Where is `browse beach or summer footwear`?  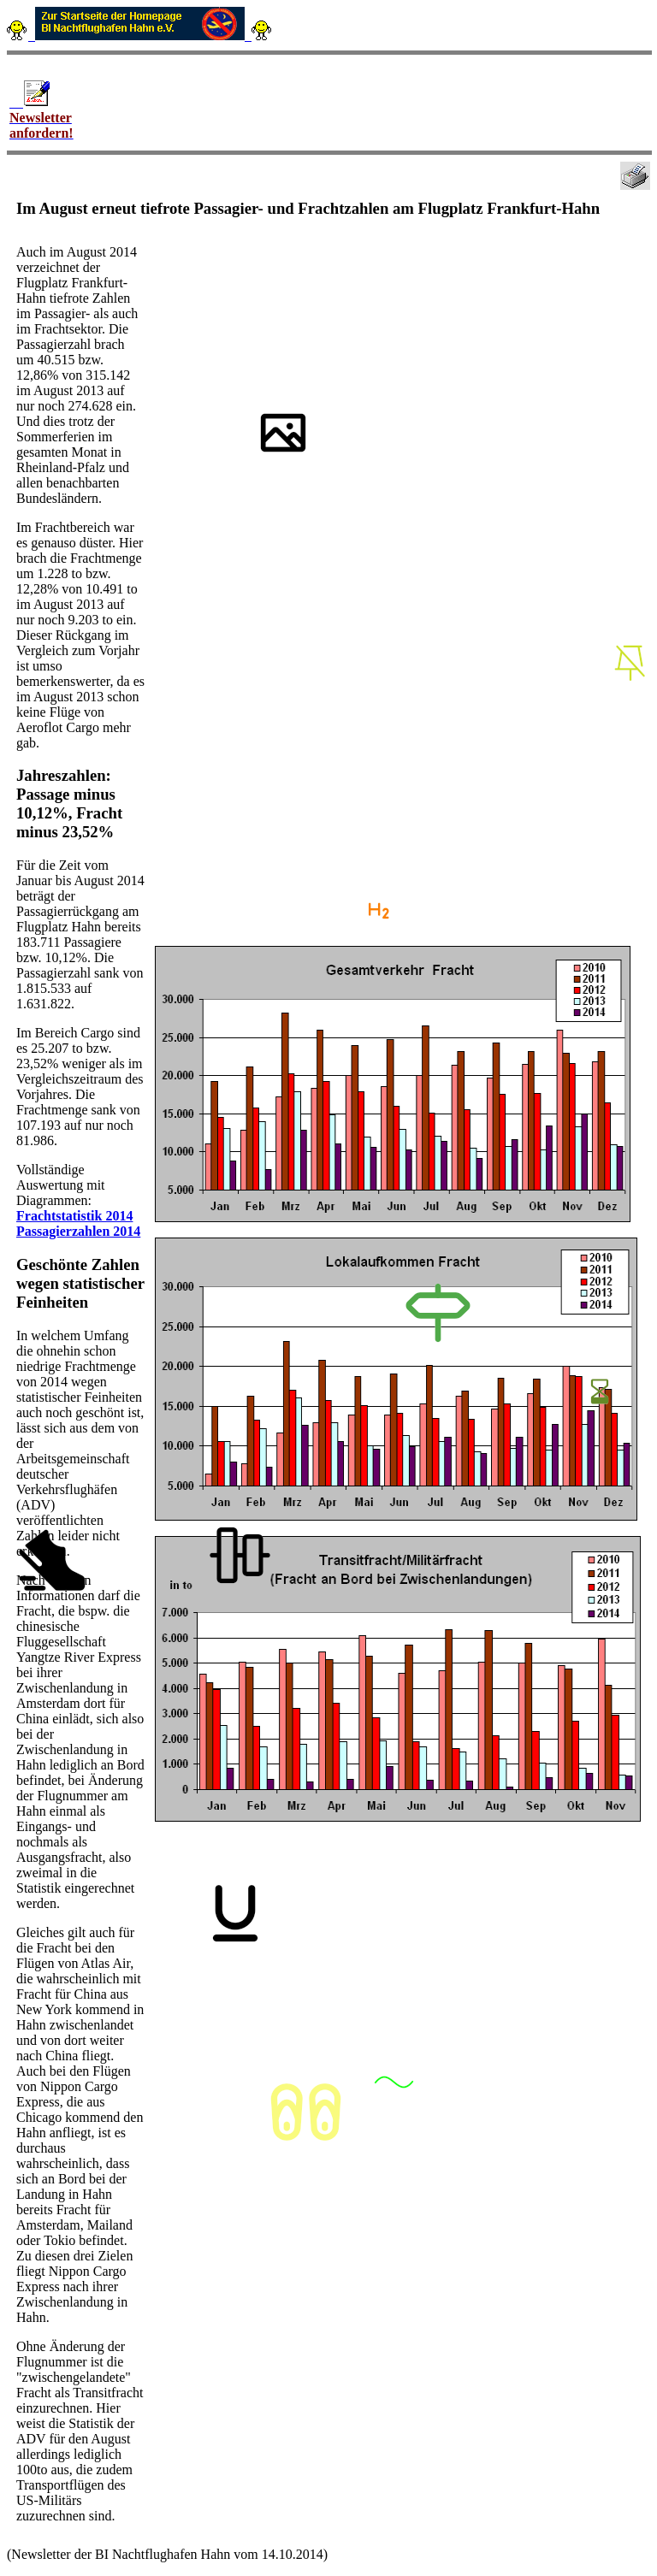 browse beach or summer footwear is located at coordinates (305, 2112).